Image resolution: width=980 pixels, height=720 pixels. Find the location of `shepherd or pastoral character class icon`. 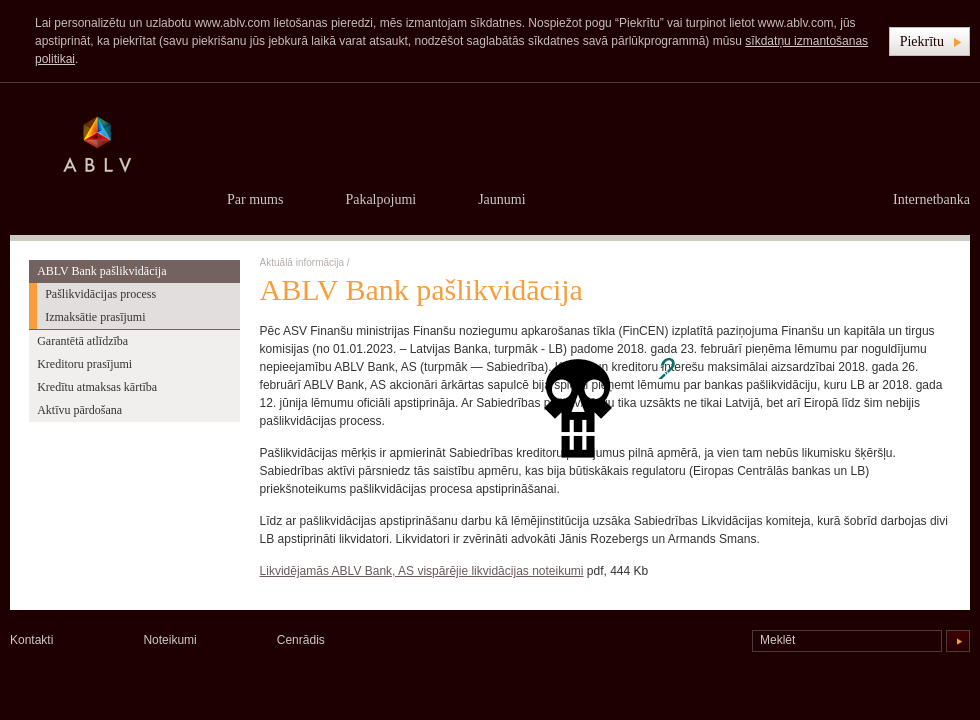

shepherd or pastoral character class icon is located at coordinates (666, 368).